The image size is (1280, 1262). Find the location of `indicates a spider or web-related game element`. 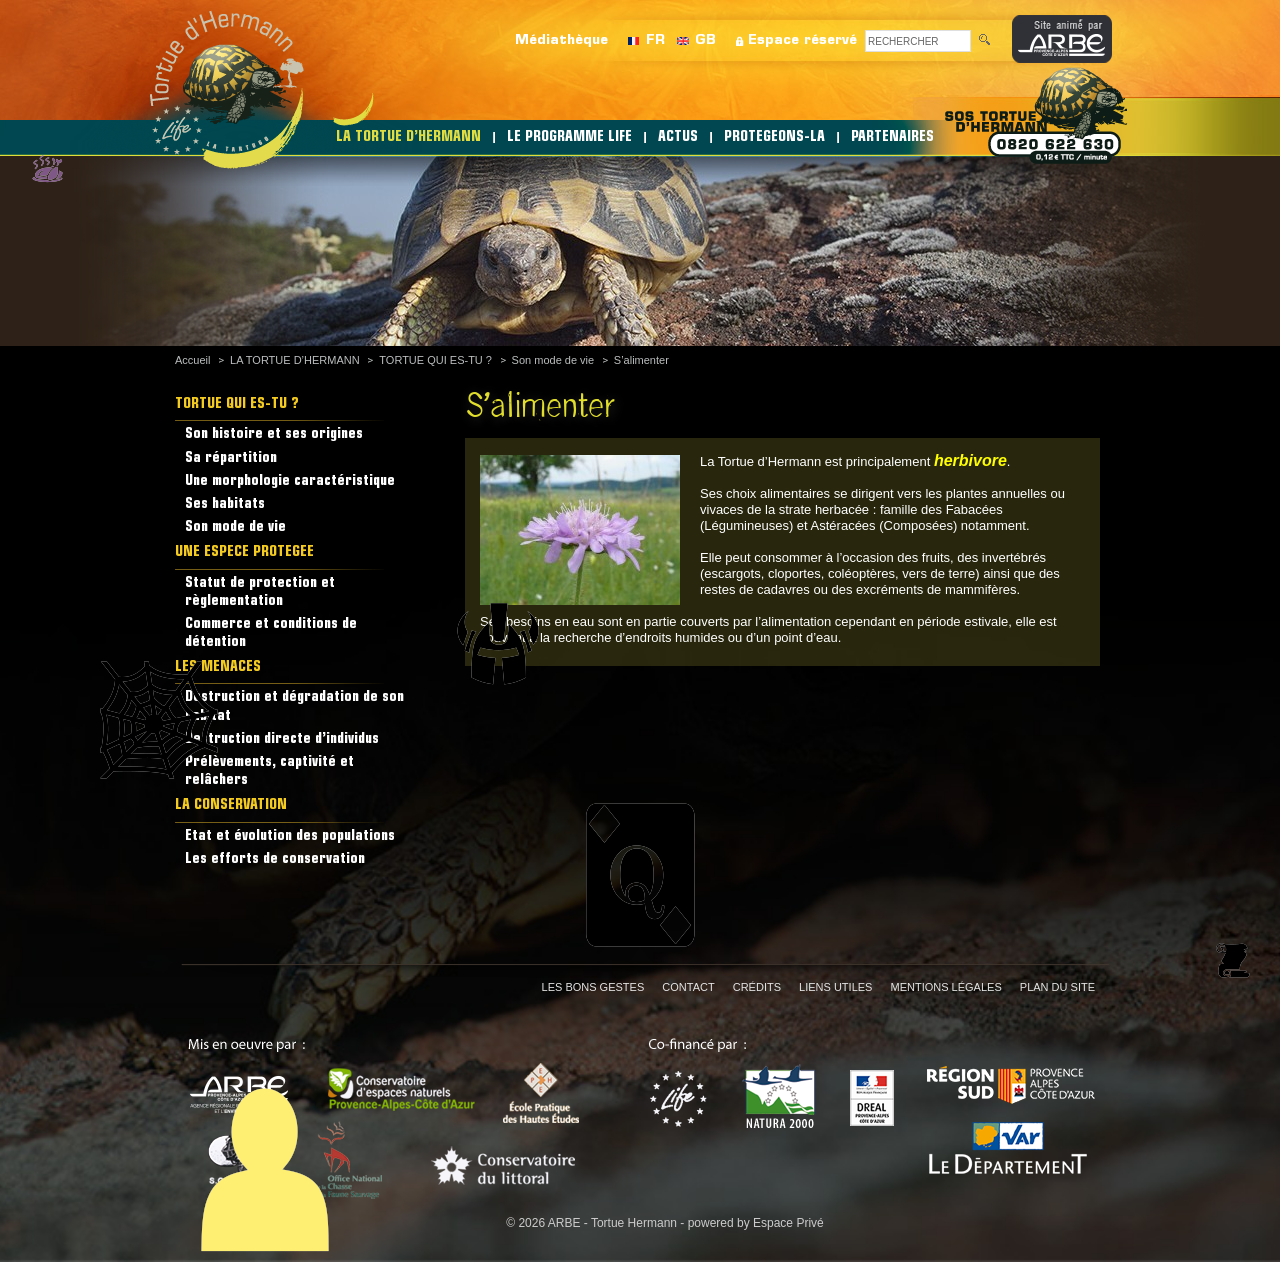

indicates a spider or web-related game element is located at coordinates (159, 720).